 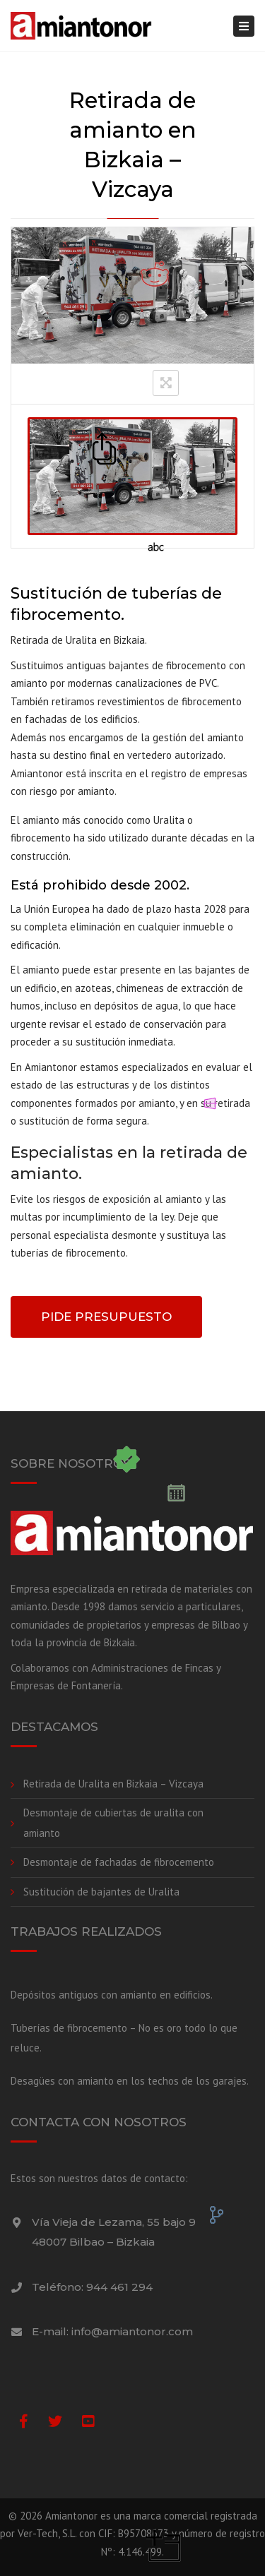 I want to click on indicates a text or string variable in code, so click(x=155, y=547).